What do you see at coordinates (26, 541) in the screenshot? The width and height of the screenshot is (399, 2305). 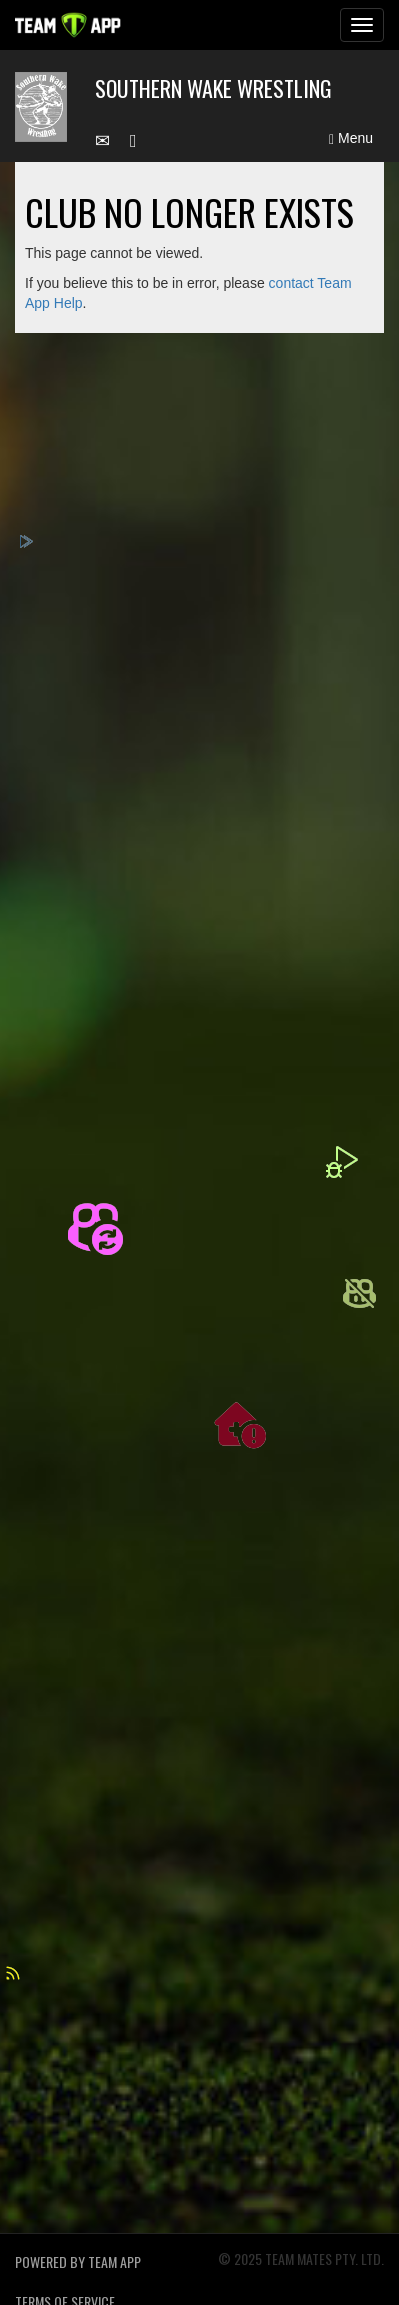 I see `run all tasks or scripts` at bounding box center [26, 541].